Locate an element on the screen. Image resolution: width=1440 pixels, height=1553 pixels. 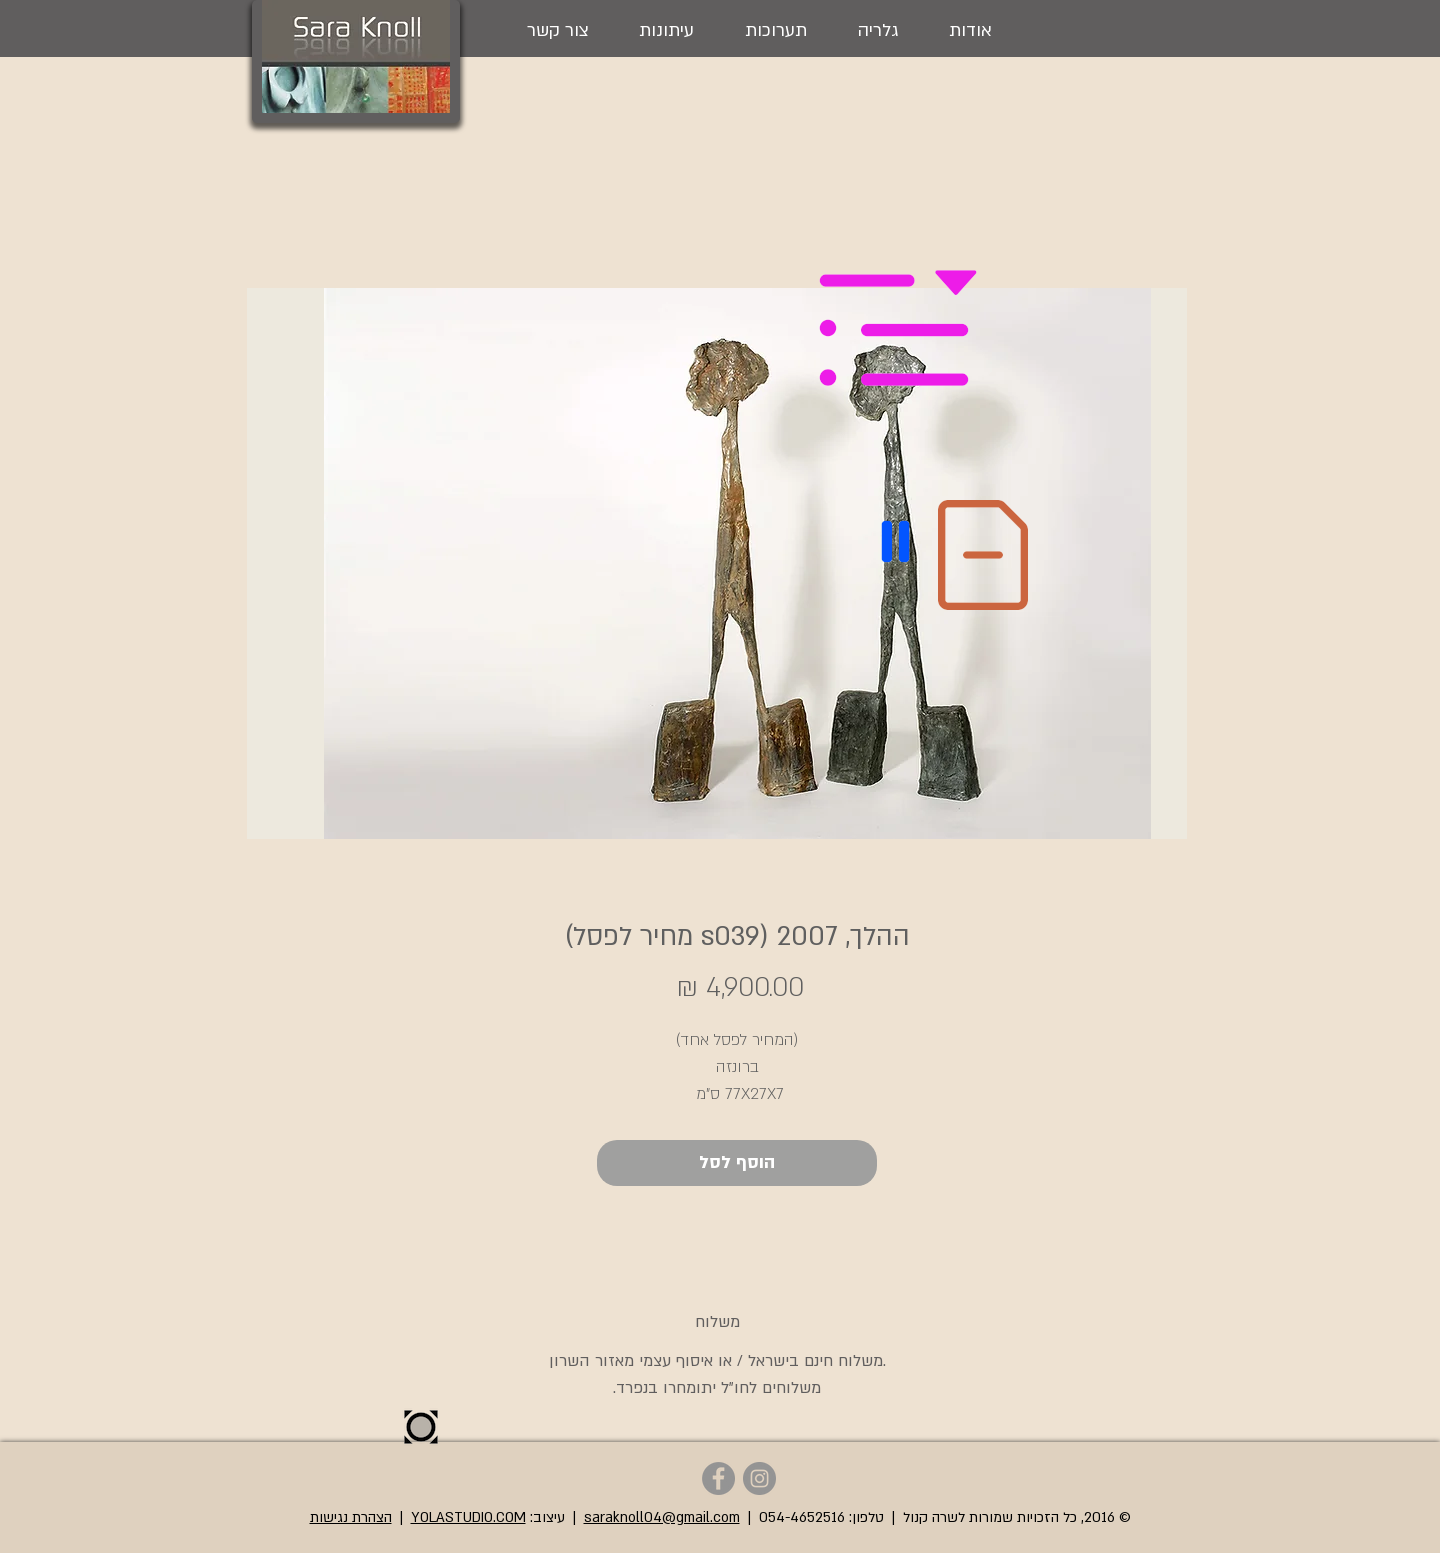
pause media playback is located at coordinates (895, 541).